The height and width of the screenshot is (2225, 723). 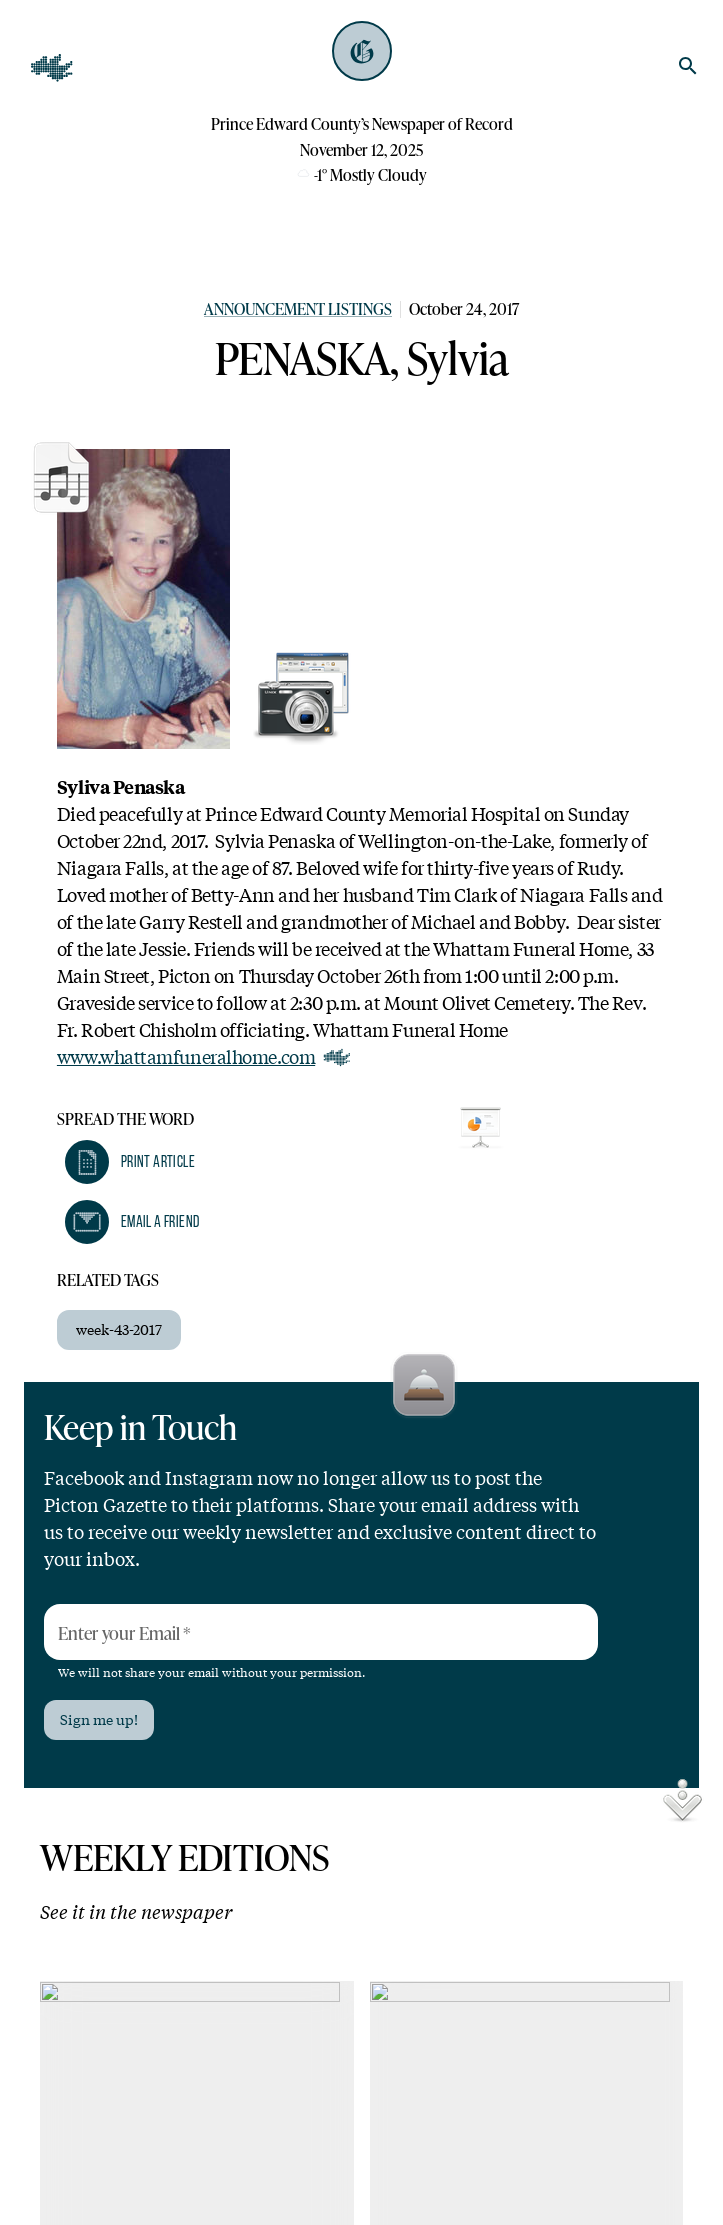 I want to click on scroll down or view more content, so click(x=682, y=1801).